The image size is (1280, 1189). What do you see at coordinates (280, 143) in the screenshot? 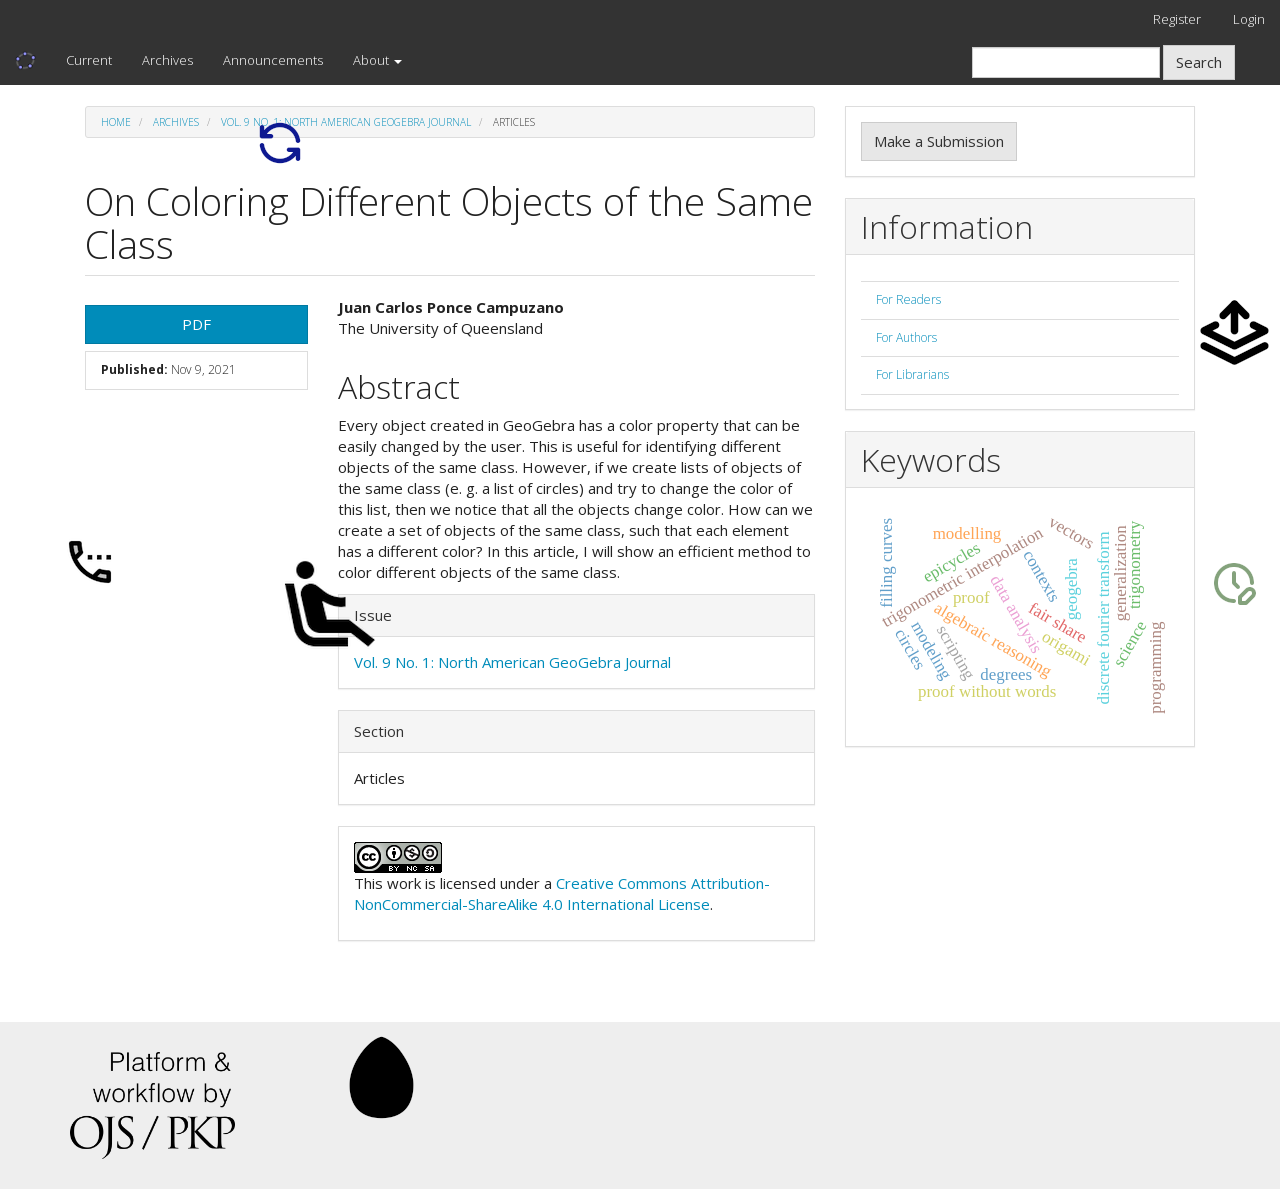
I see `refresh or reload current content` at bounding box center [280, 143].